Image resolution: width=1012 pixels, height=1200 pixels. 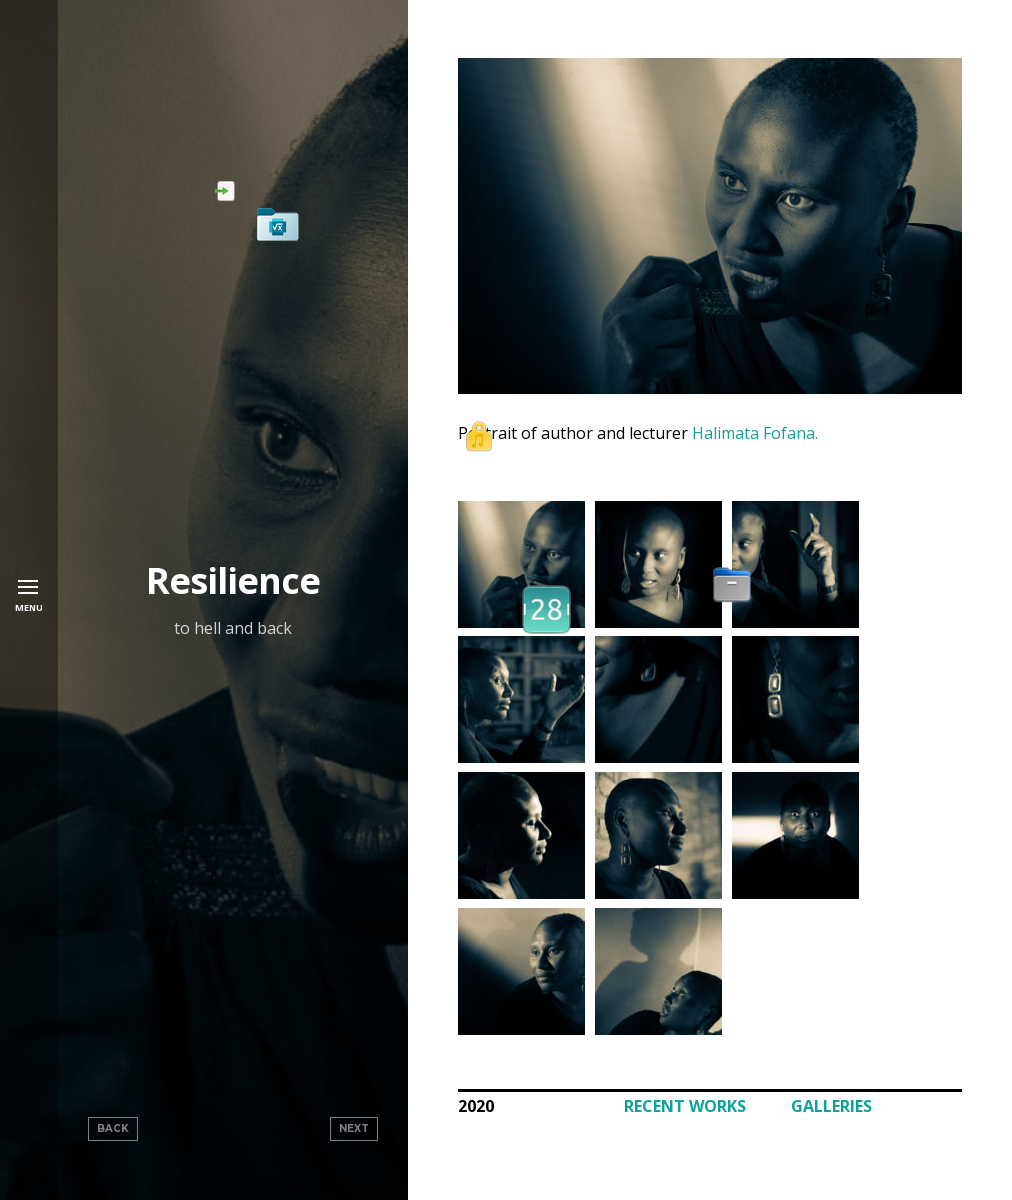 What do you see at coordinates (226, 191) in the screenshot?
I see `import a document or file` at bounding box center [226, 191].